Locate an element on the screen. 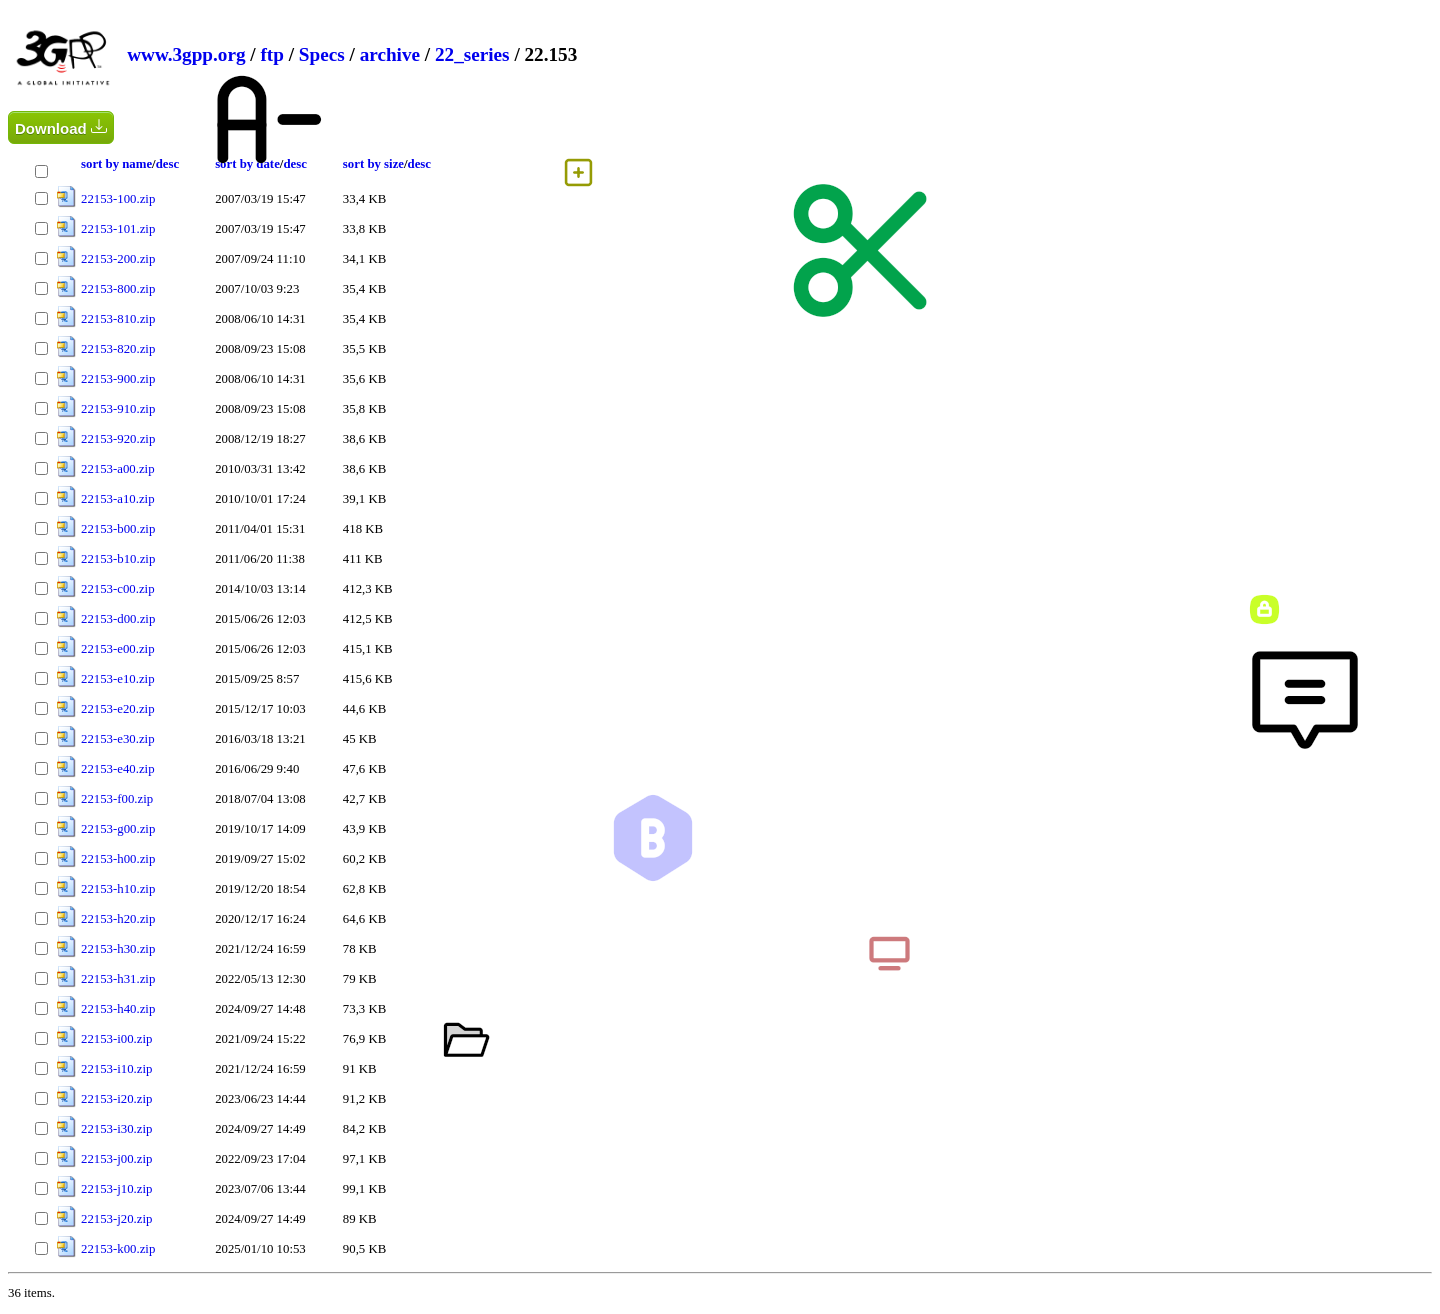 Image resolution: width=1440 pixels, height=1314 pixels. access folder contents is located at coordinates (465, 1039).